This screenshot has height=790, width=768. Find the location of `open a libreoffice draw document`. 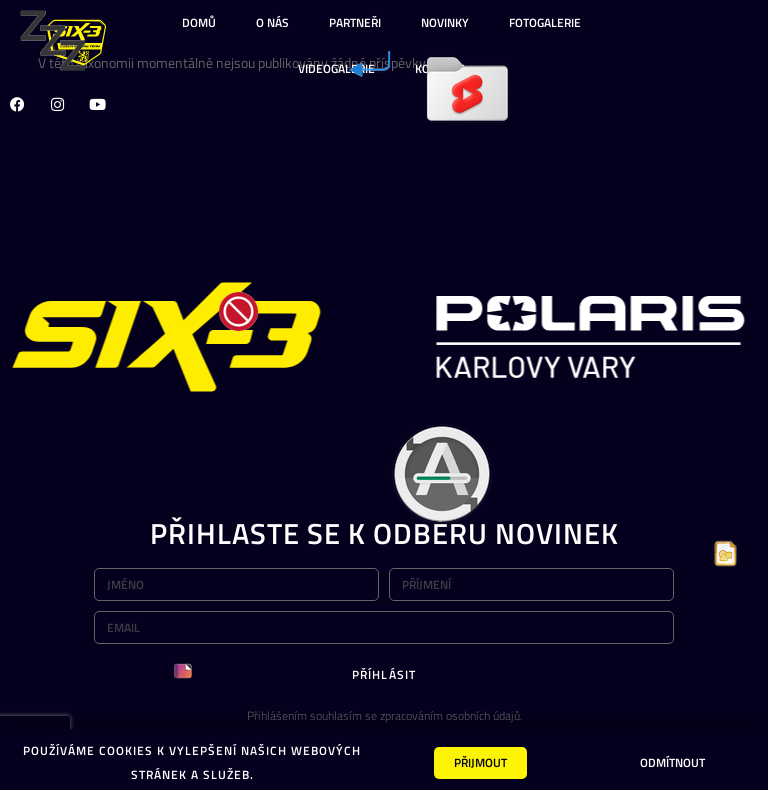

open a libreoffice draw document is located at coordinates (725, 553).